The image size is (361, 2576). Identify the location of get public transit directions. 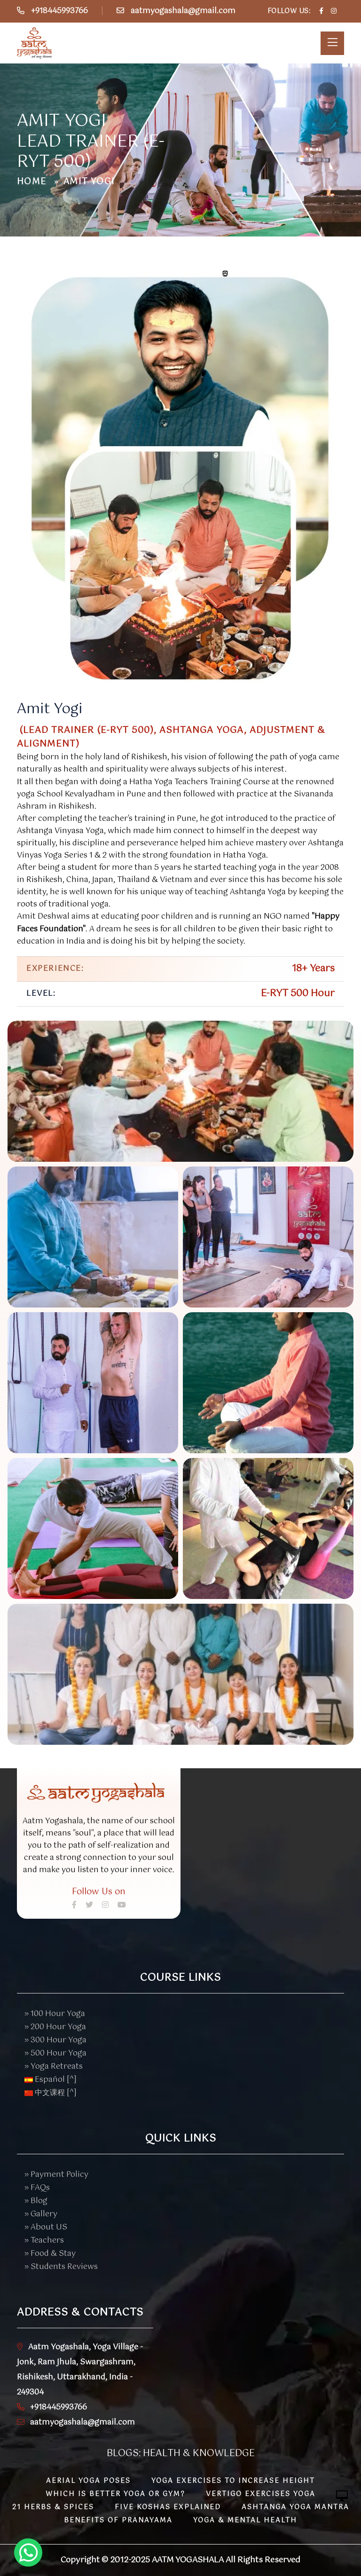
(225, 274).